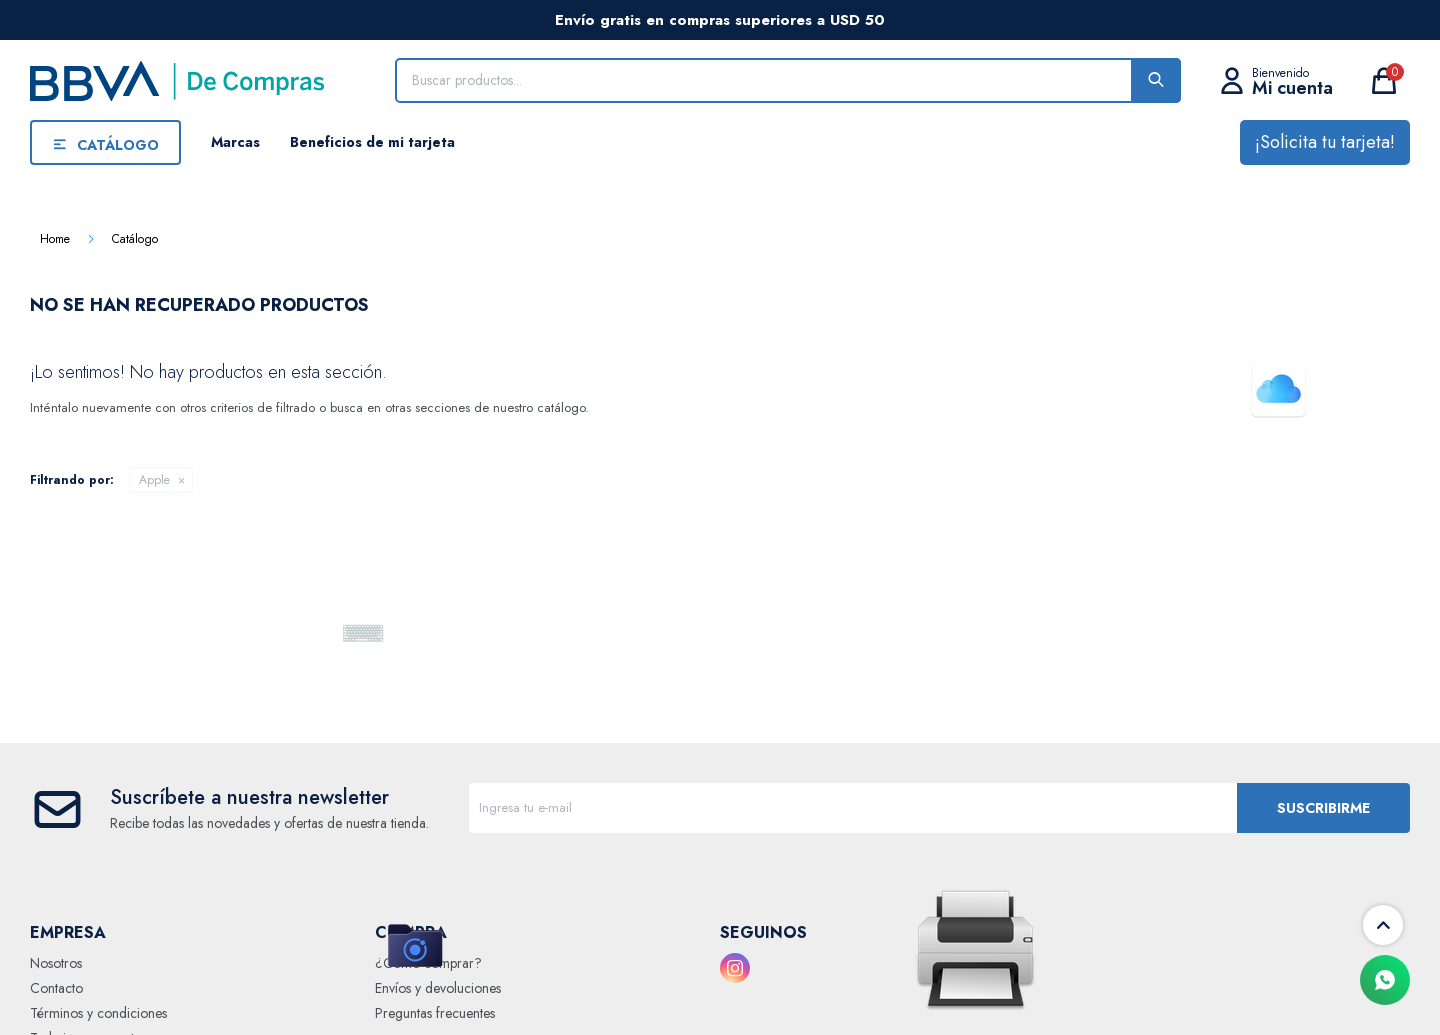 The image size is (1440, 1035). What do you see at coordinates (415, 947) in the screenshot?
I see `open ionic framework project folder` at bounding box center [415, 947].